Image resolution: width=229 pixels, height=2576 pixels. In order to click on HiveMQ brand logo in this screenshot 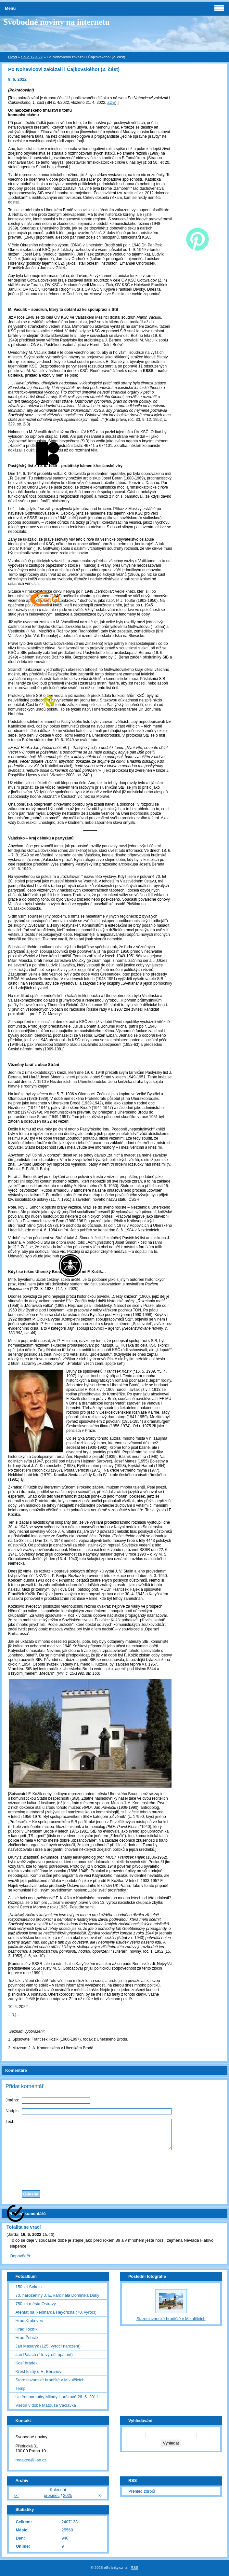, I will do `click(70, 1266)`.